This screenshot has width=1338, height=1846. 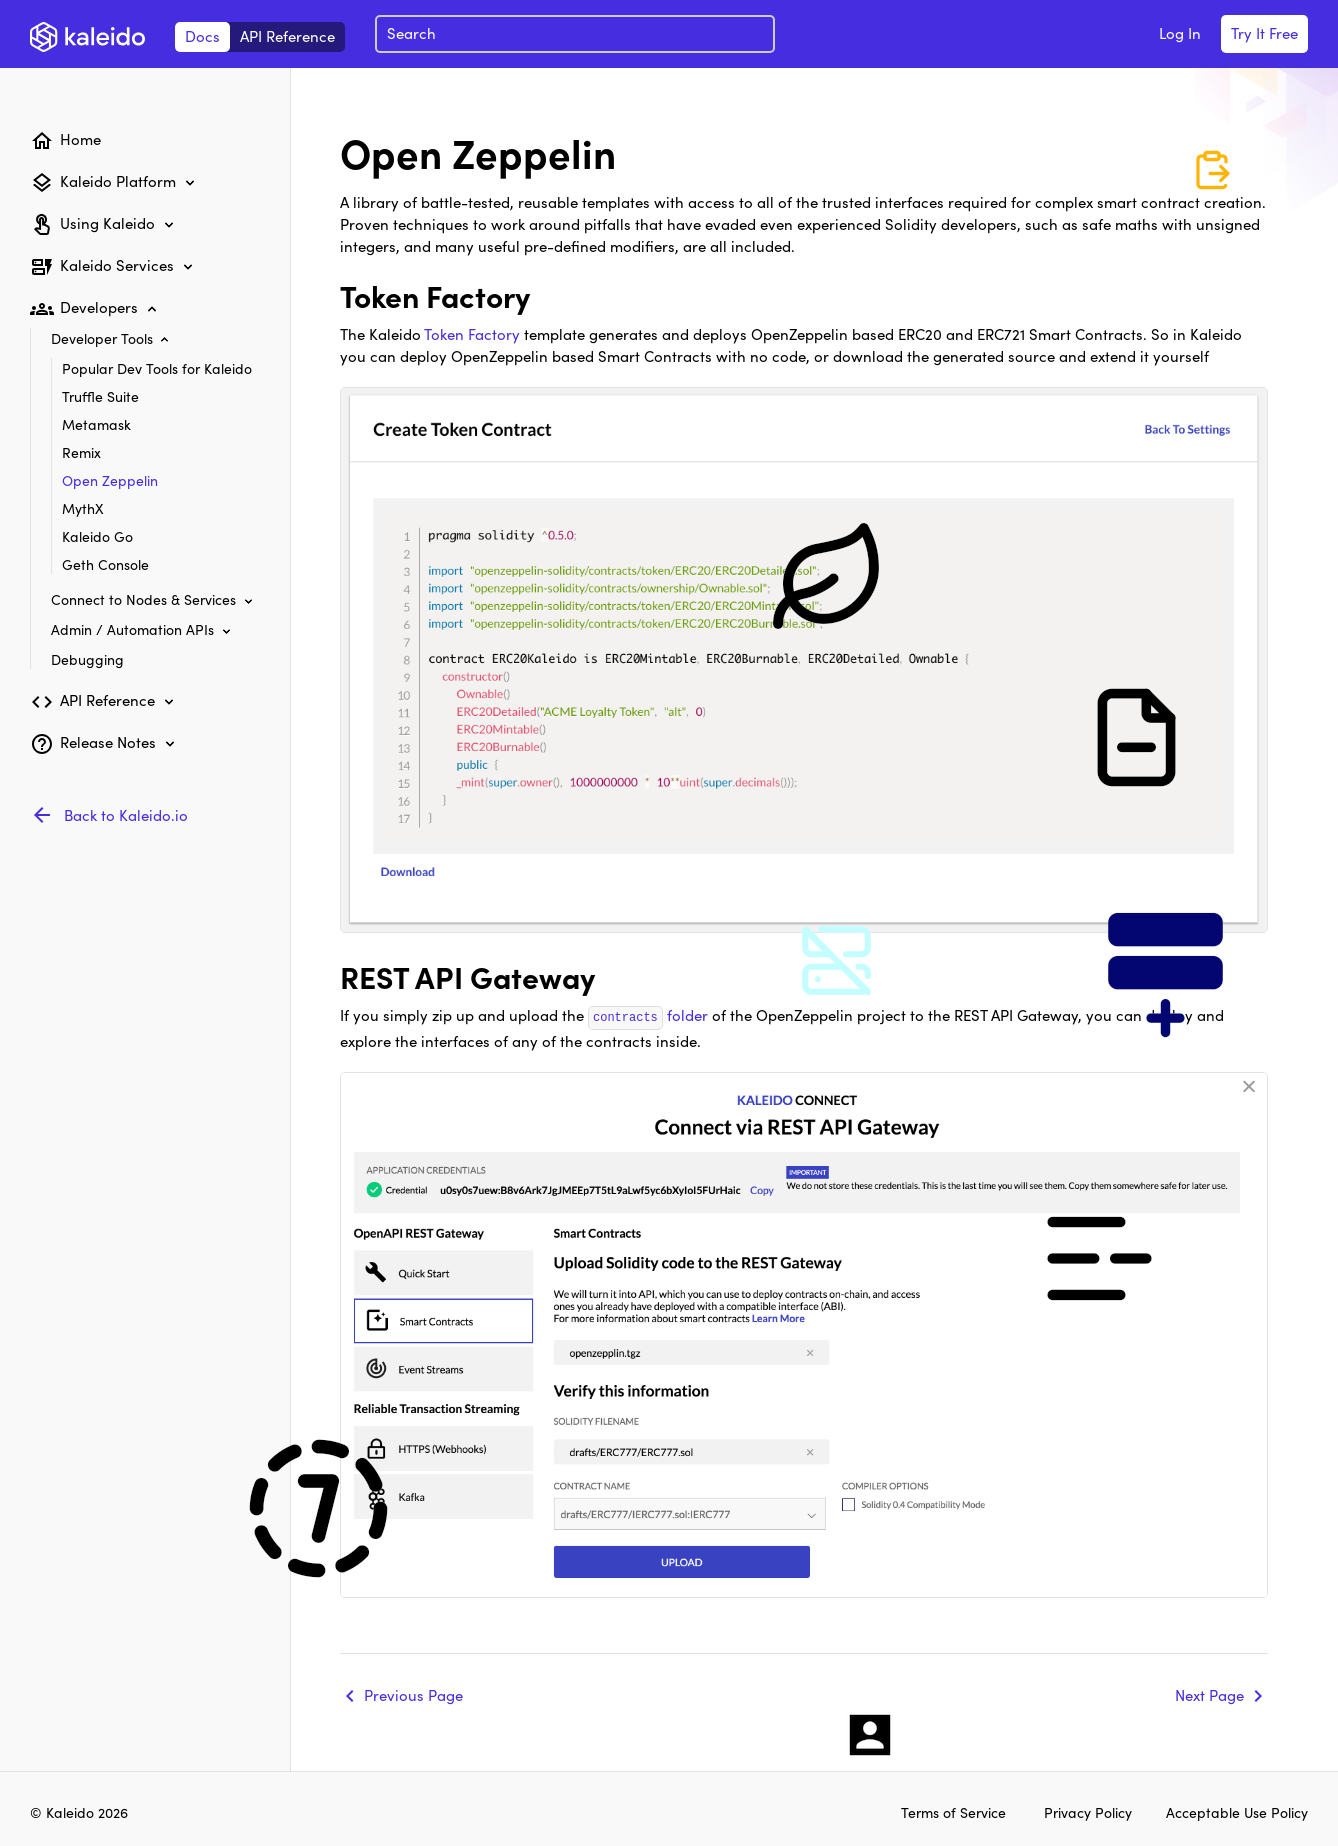 I want to click on indicates eco-friendly or sustainable option, so click(x=828, y=578).